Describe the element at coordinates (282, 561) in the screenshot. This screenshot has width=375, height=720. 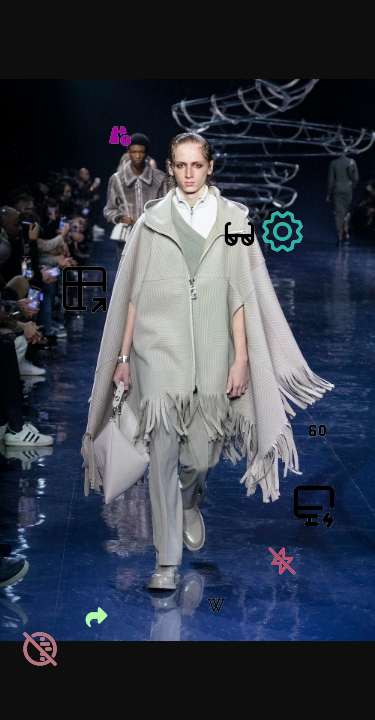
I see `disable flash mode` at that location.